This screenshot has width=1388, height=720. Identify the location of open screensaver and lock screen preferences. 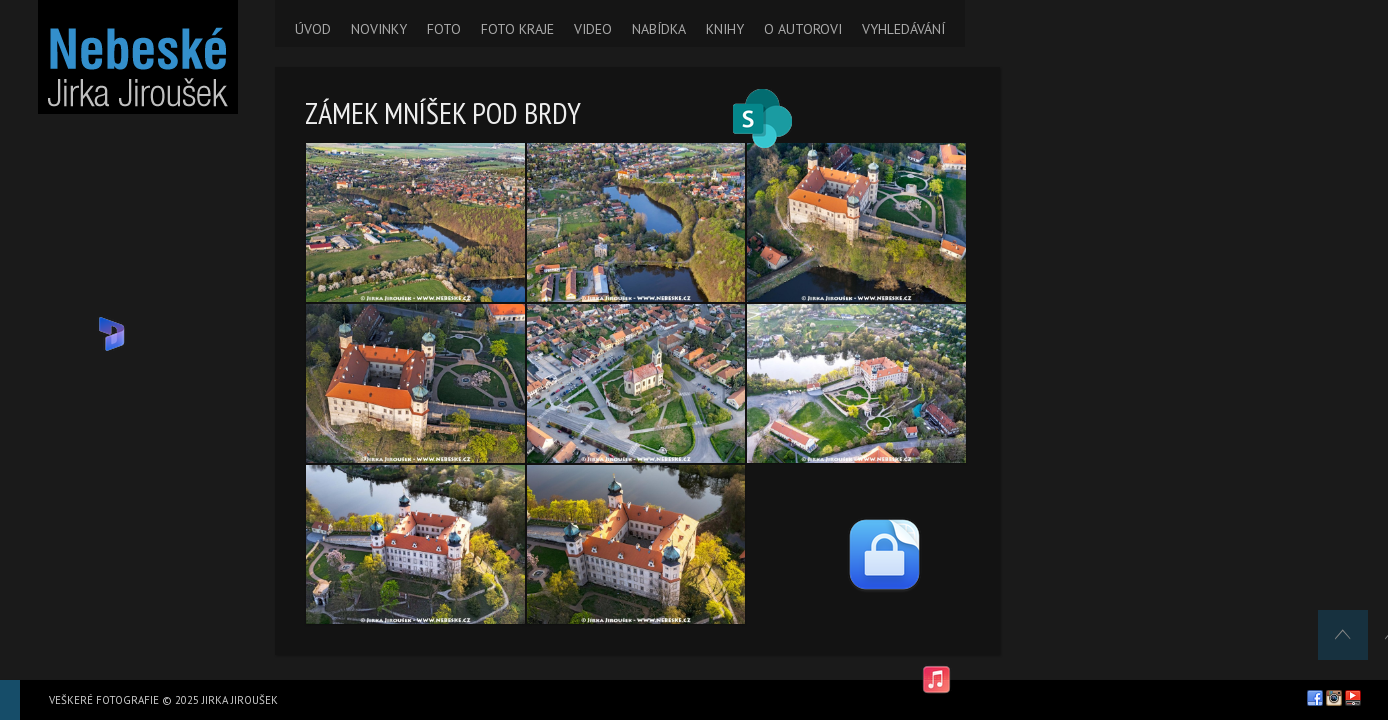
(884, 554).